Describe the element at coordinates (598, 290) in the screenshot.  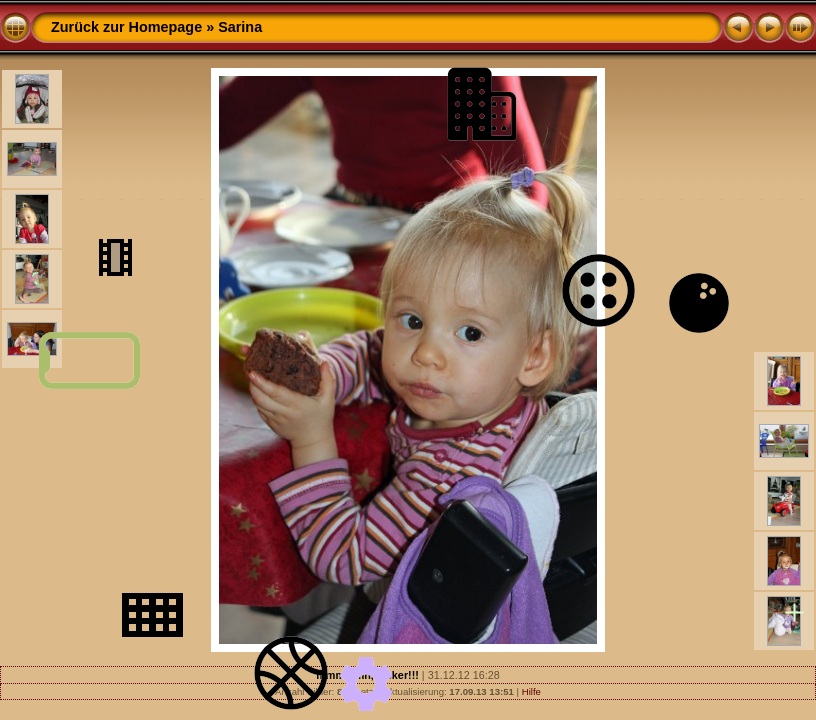
I see `connect to Twilio communication services` at that location.